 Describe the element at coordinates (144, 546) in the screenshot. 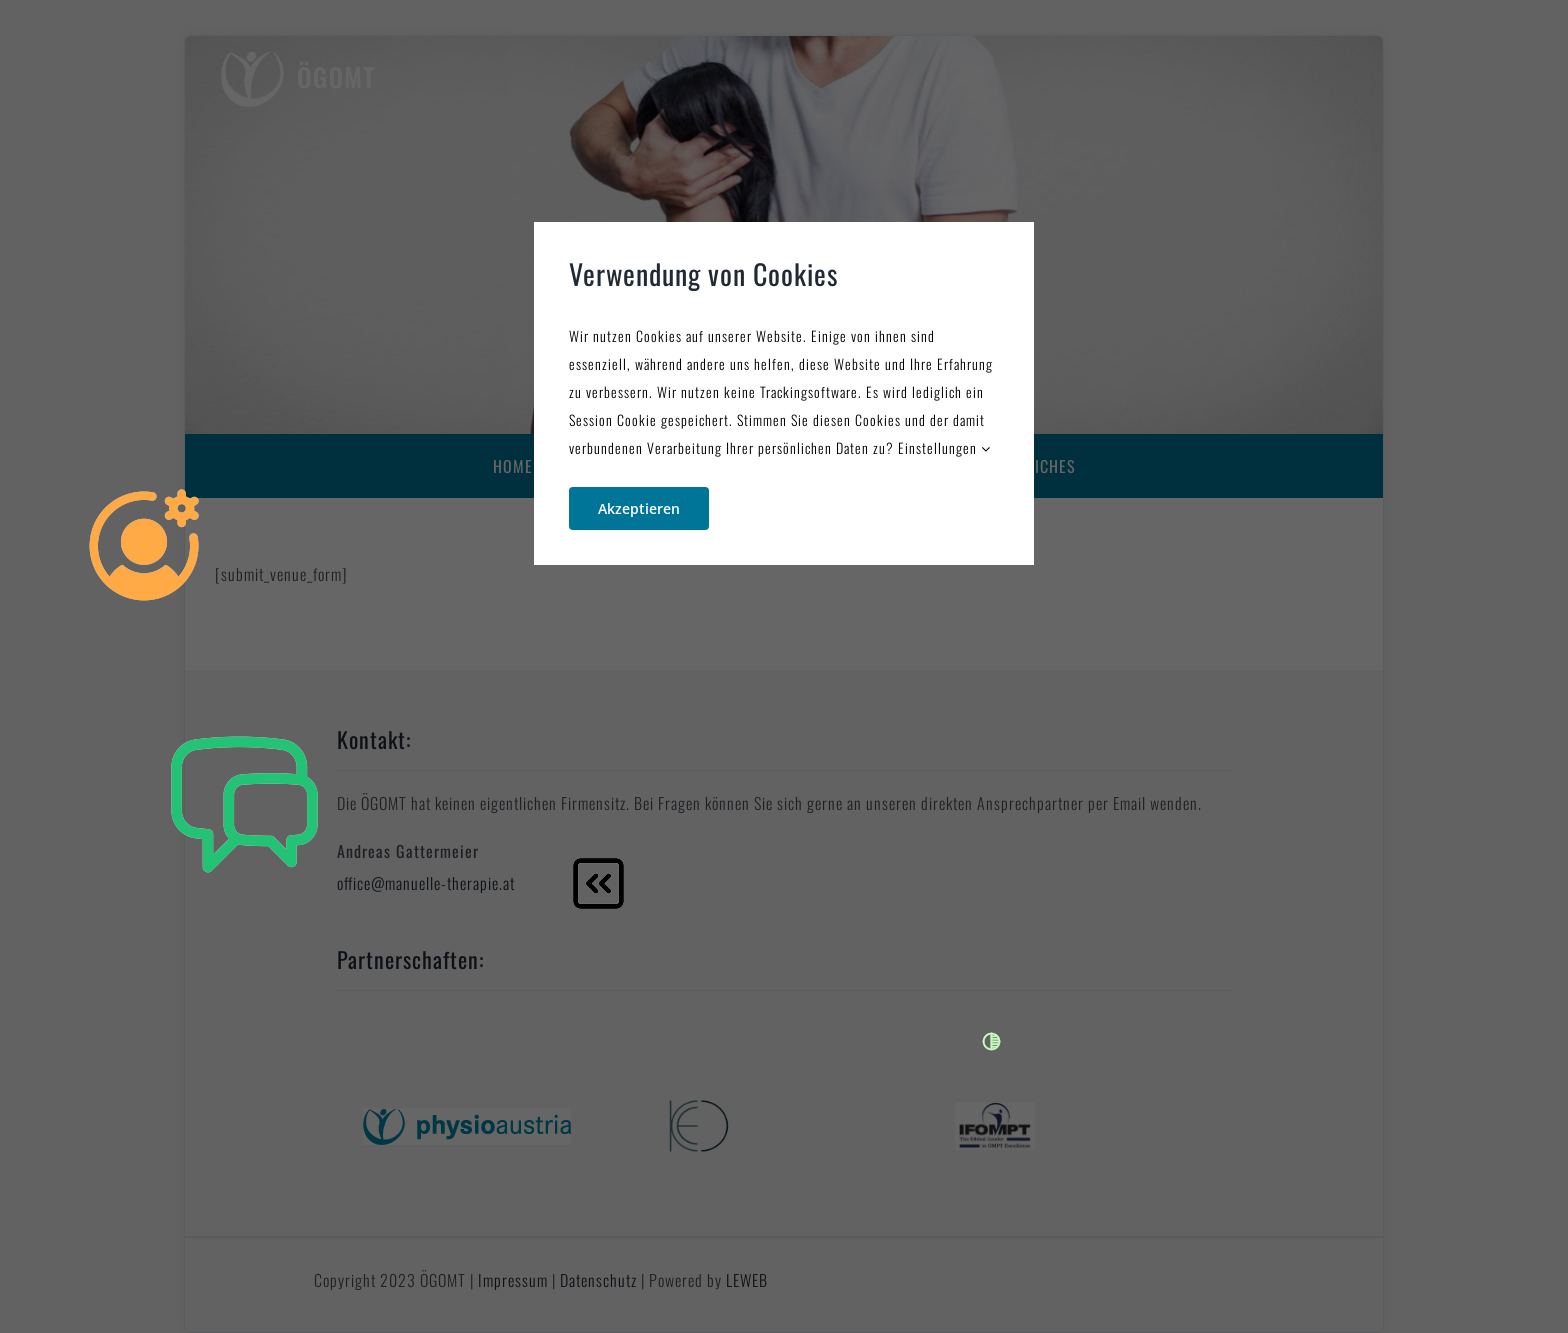

I see `access user profile settings` at that location.